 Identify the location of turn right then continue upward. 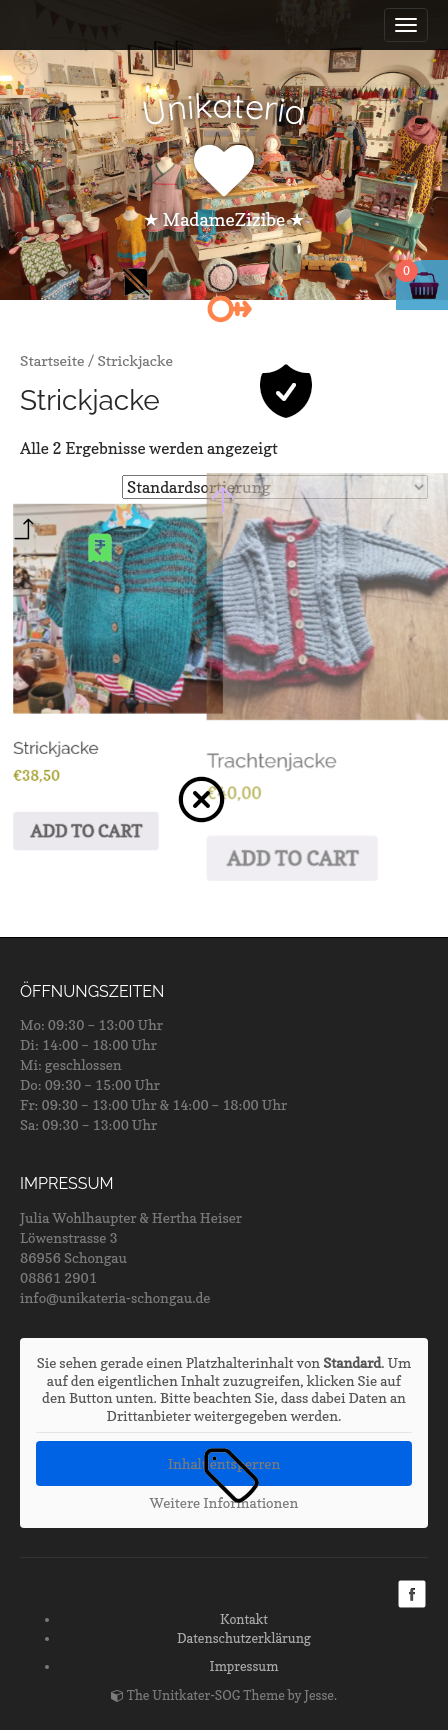
(24, 529).